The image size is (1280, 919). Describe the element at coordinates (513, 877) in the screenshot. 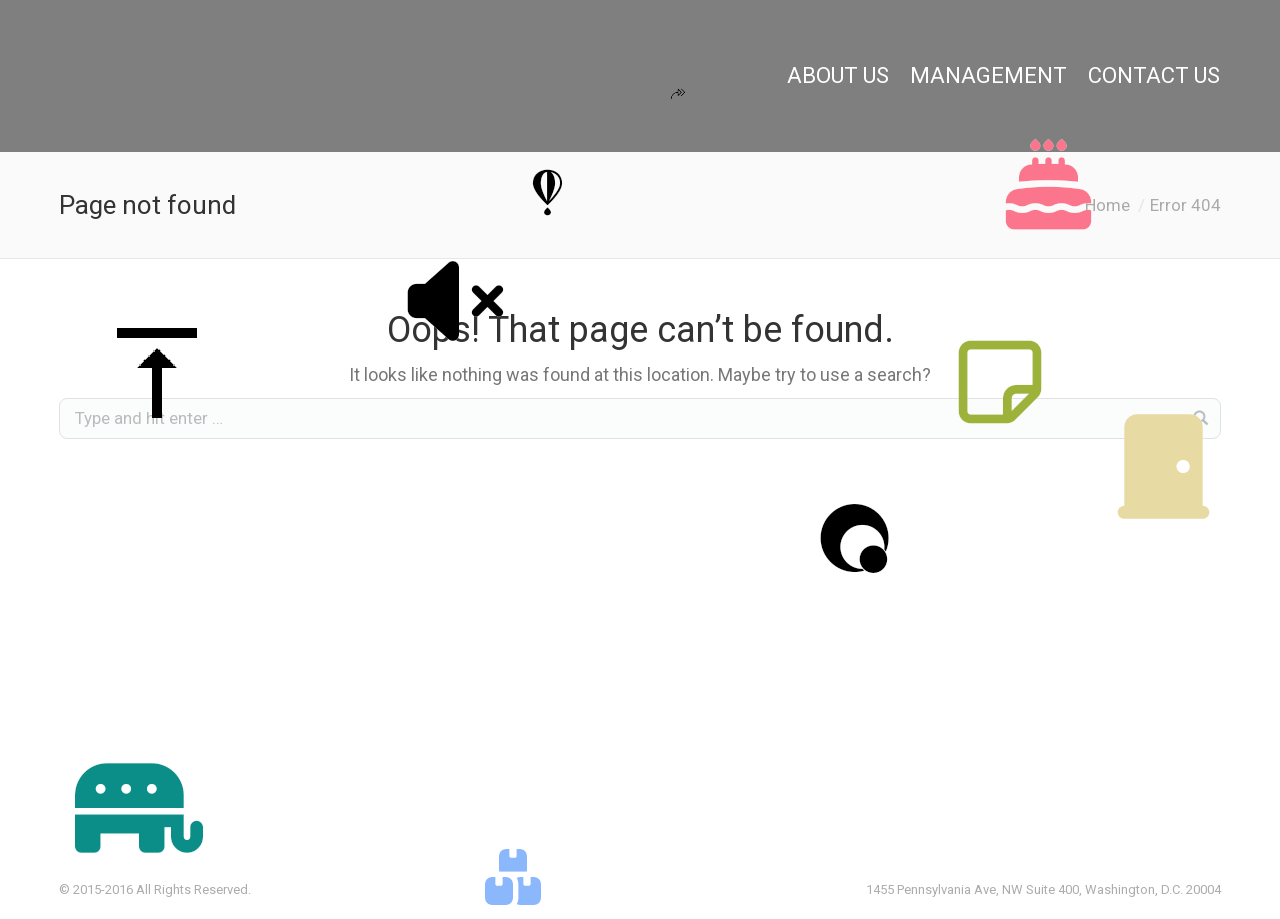

I see `view inventory or stock items` at that location.